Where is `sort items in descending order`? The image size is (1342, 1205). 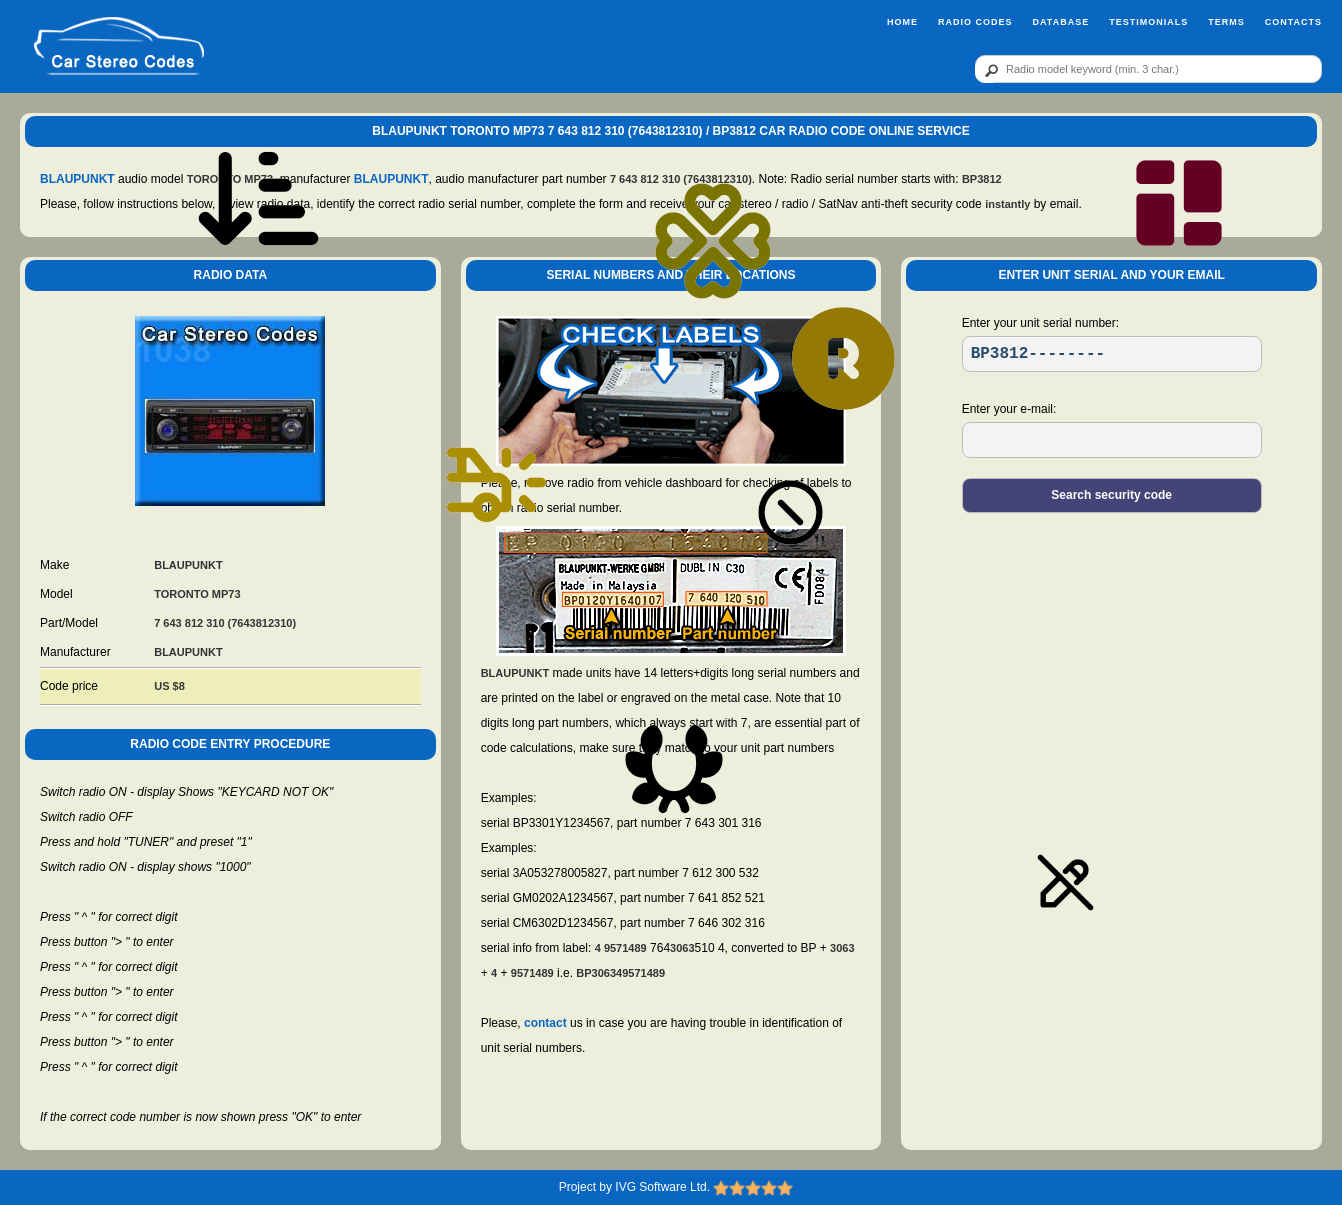 sort items in descending order is located at coordinates (258, 198).